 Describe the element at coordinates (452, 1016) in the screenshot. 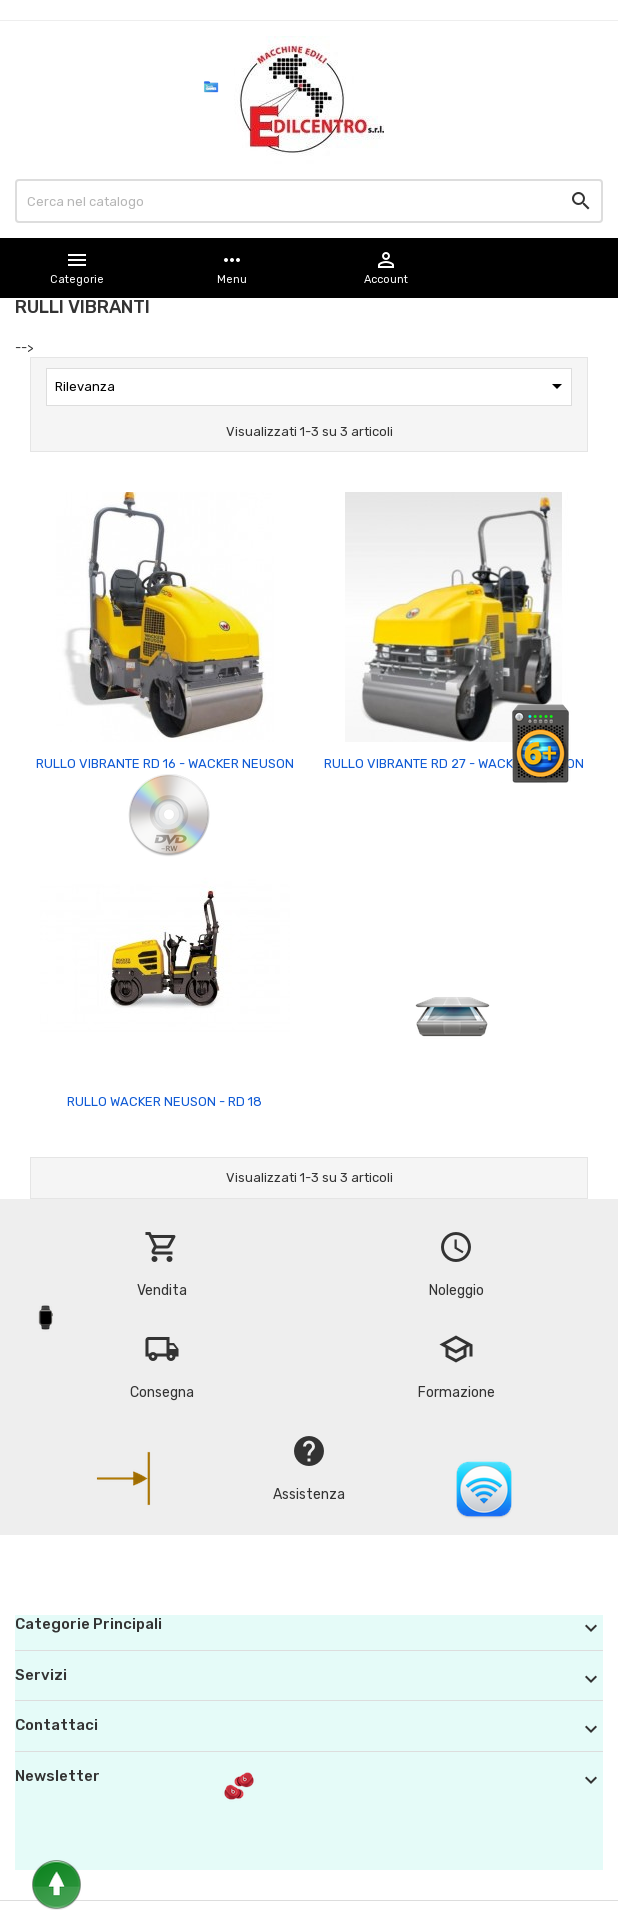

I see `scan documents using a wireless scanner` at that location.